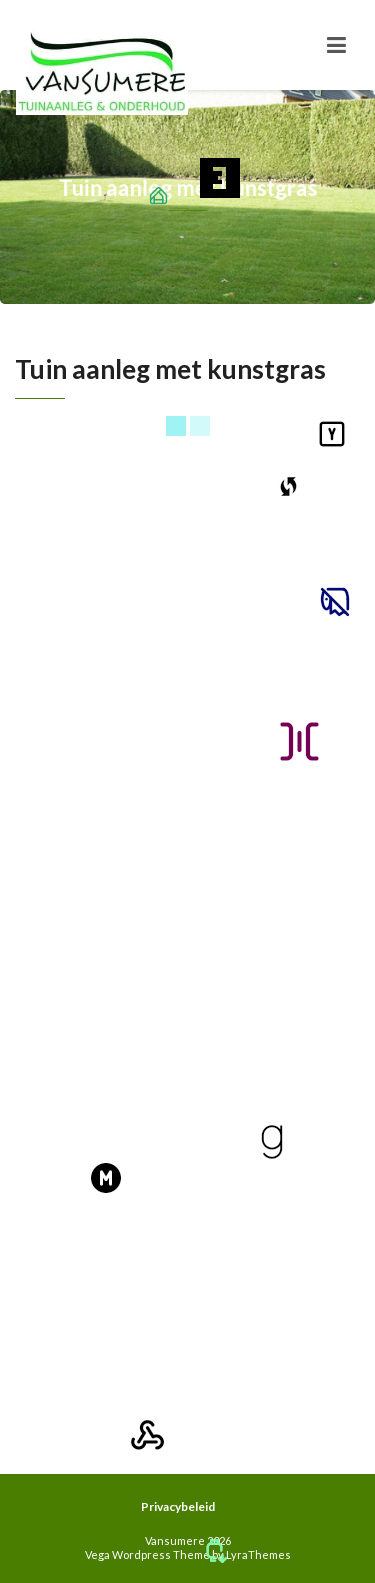 This screenshot has width=375, height=1583. What do you see at coordinates (106, 1178) in the screenshot?
I see `metro or subway transit indicator` at bounding box center [106, 1178].